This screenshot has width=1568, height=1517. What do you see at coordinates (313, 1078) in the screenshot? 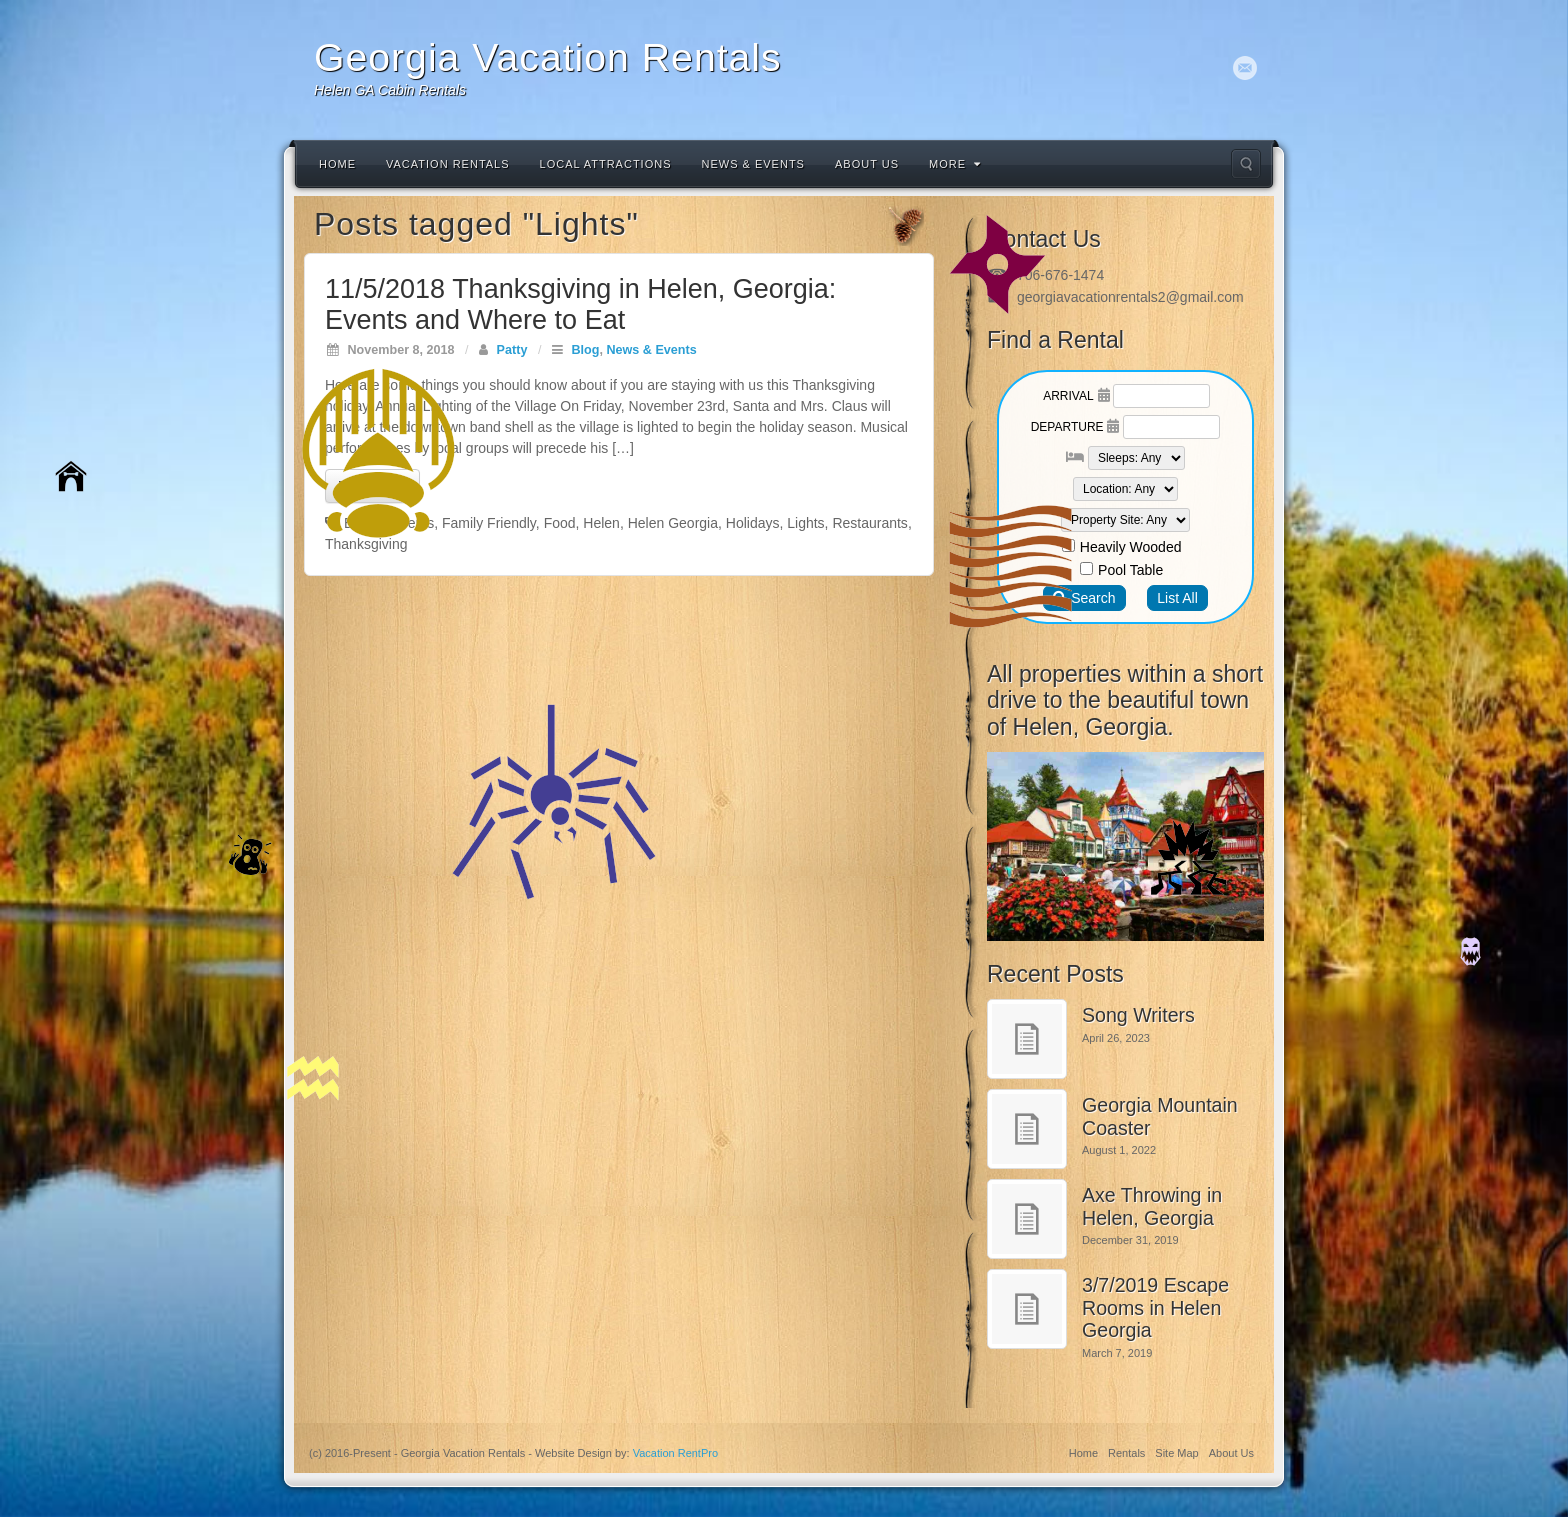
I see `aquarius zodiac sign indicator` at bounding box center [313, 1078].